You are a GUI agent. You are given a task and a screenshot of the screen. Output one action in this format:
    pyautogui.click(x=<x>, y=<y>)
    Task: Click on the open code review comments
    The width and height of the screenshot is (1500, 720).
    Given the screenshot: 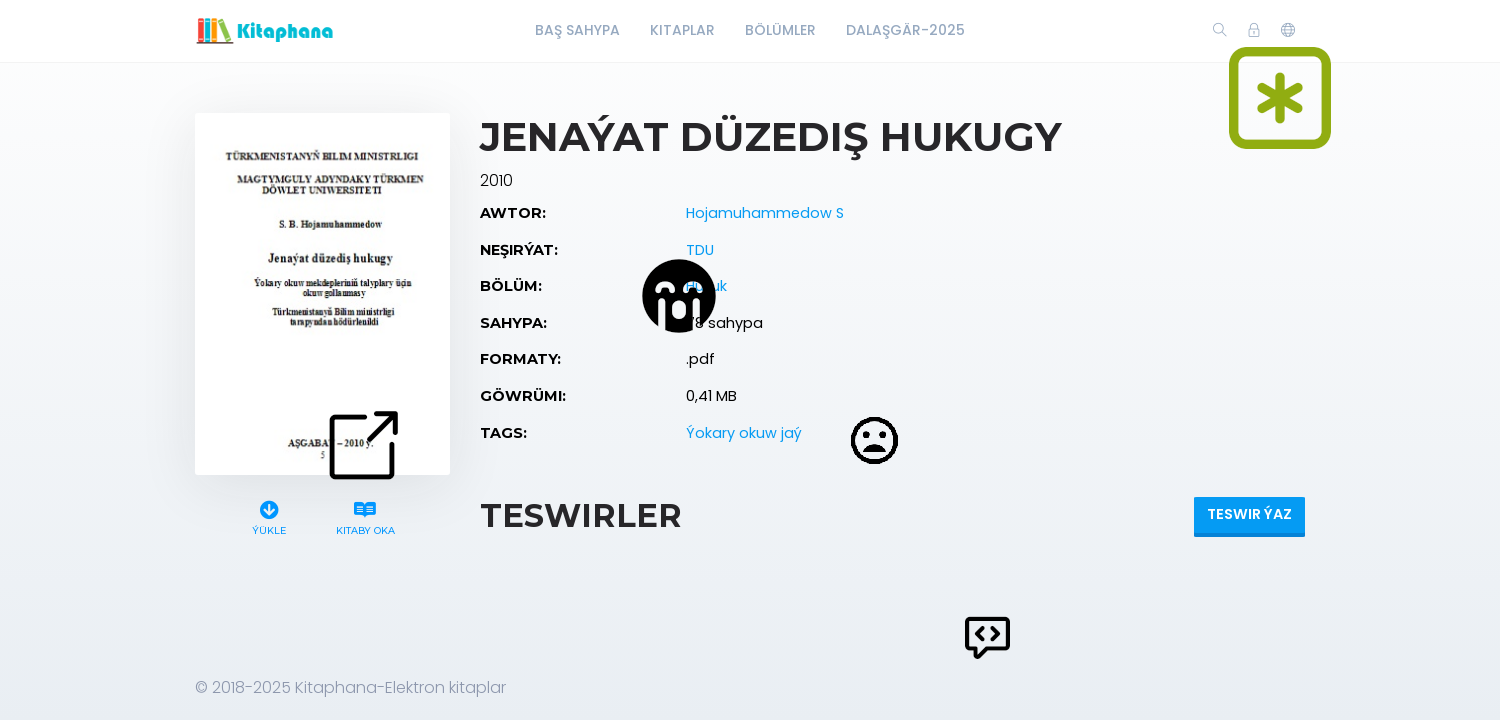 What is the action you would take?
    pyautogui.click(x=987, y=636)
    